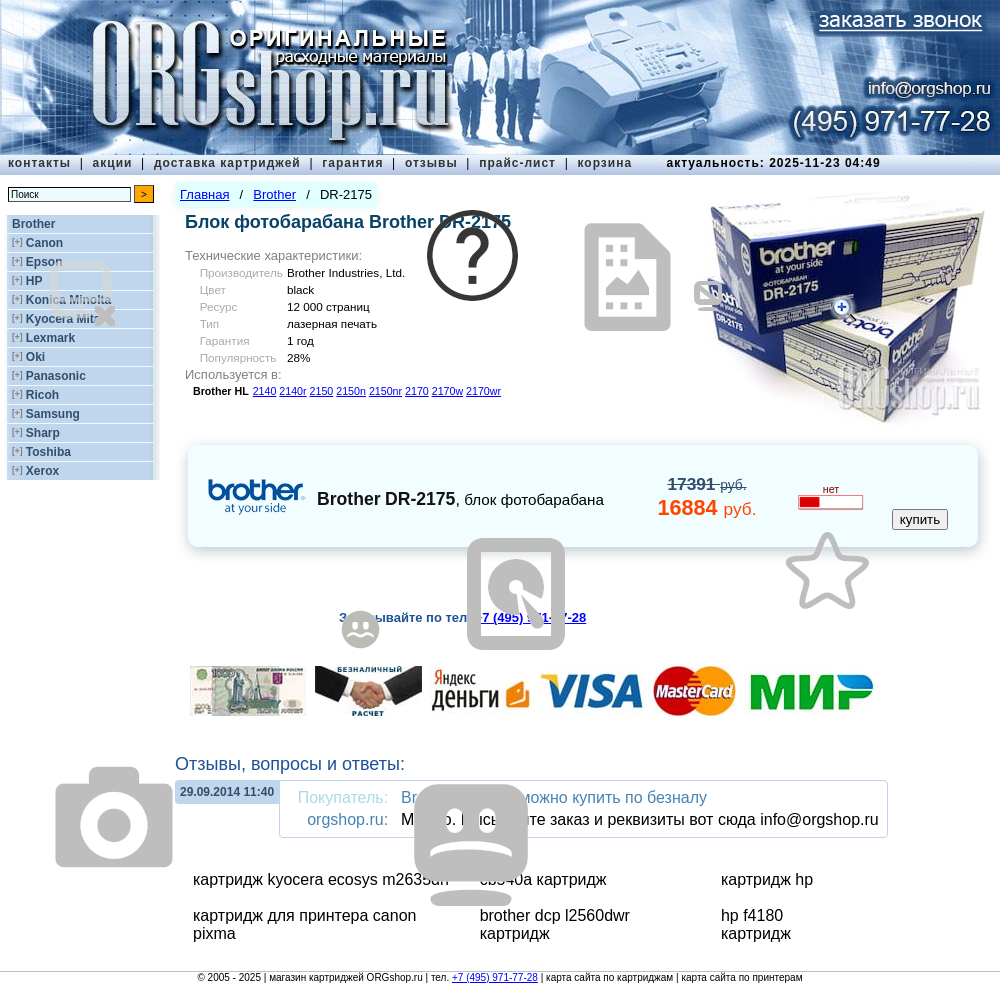 The height and width of the screenshot is (1004, 1000). Describe the element at coordinates (360, 629) in the screenshot. I see `indicates a warning or concerning status` at that location.